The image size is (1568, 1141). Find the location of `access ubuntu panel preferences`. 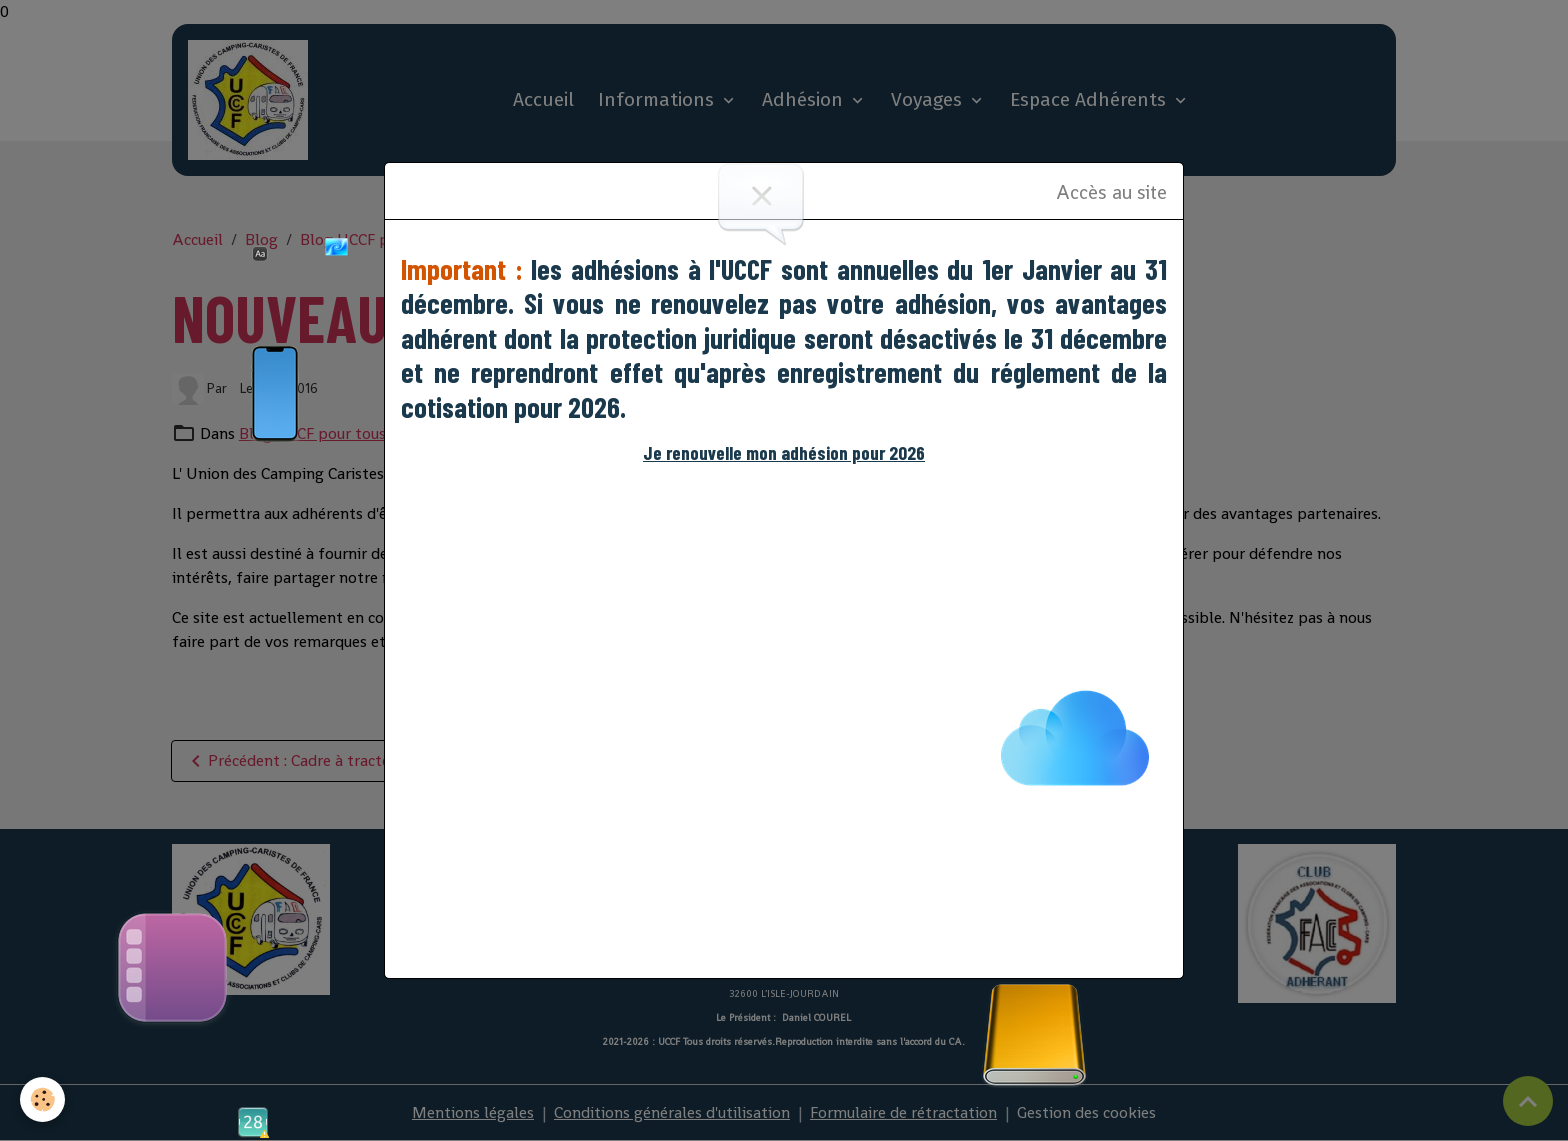

access ubuntu panel preferences is located at coordinates (172, 969).